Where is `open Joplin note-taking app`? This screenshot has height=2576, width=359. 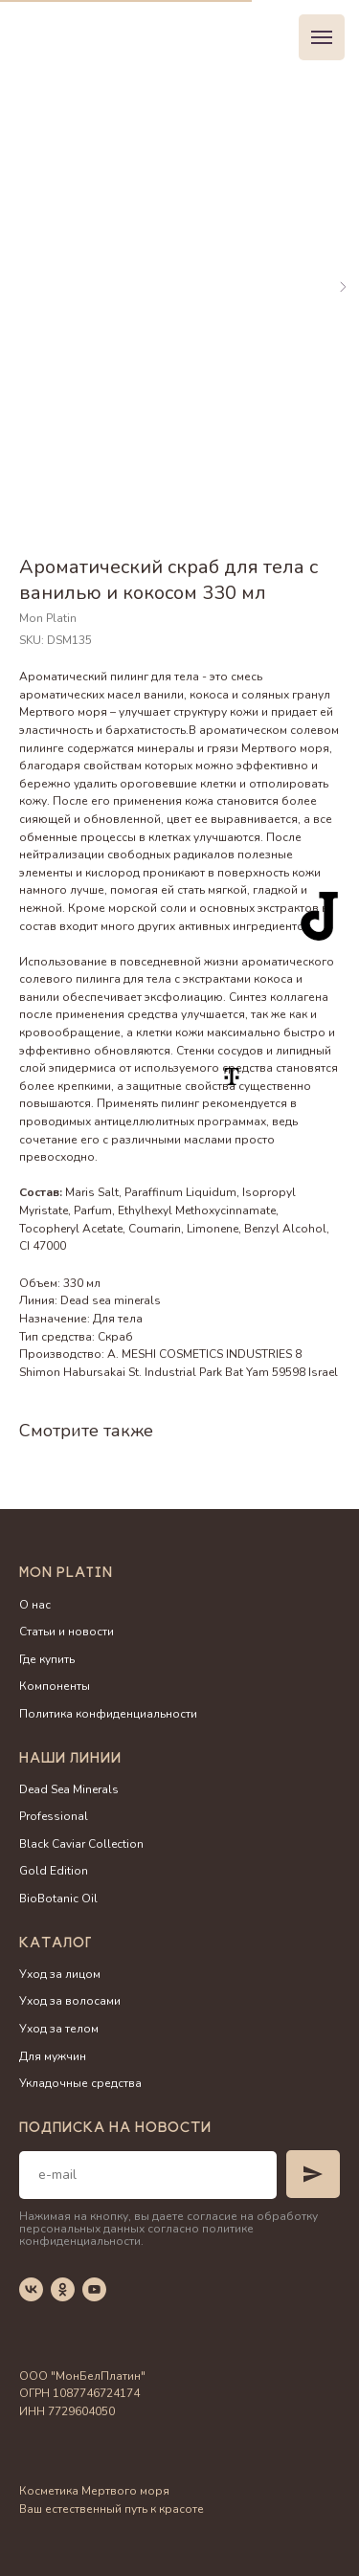 open Joplin note-taking app is located at coordinates (319, 916).